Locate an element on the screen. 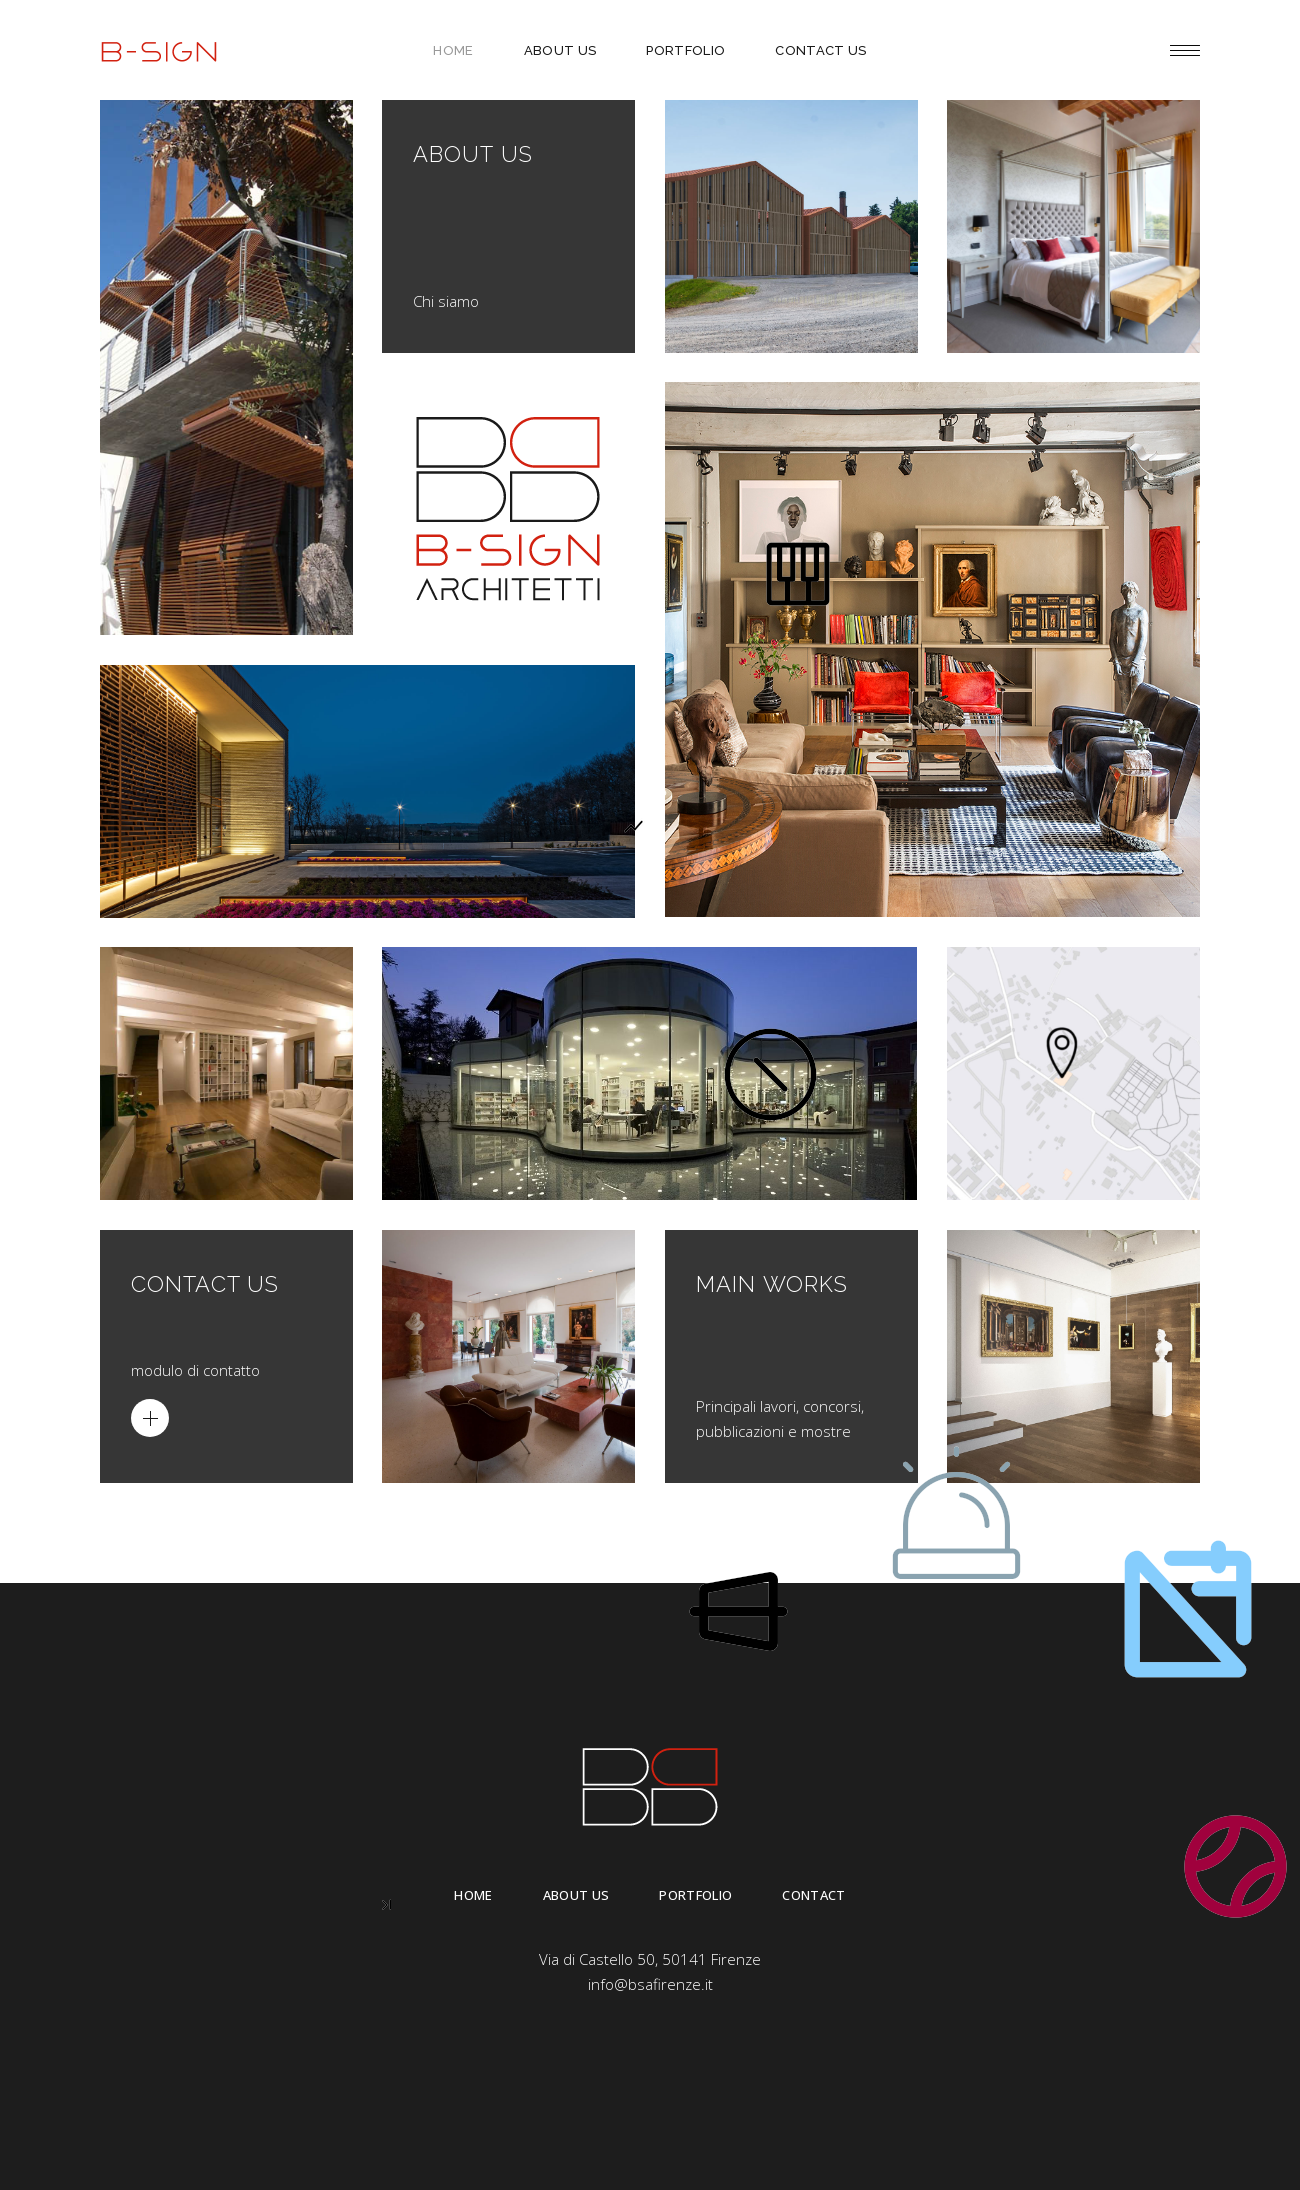  indicates a prohibited or restricted action is located at coordinates (770, 1074).